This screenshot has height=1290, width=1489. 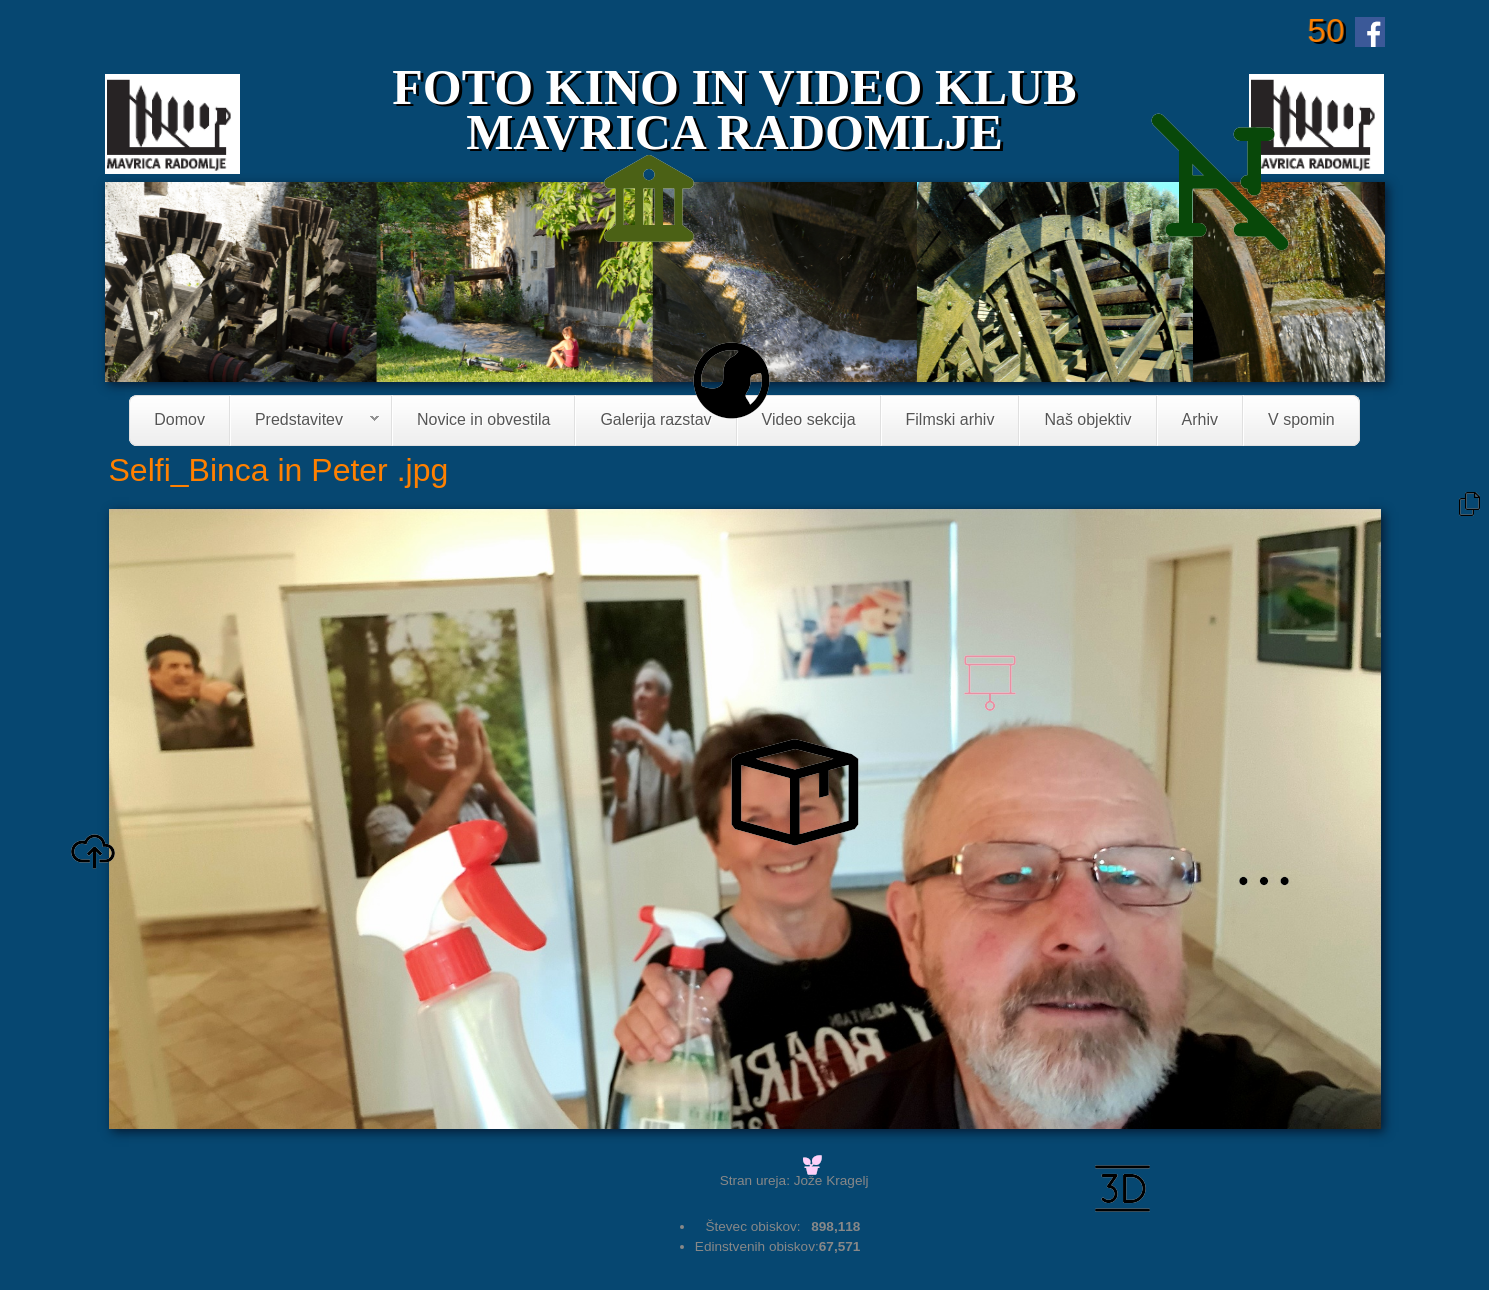 What do you see at coordinates (1122, 1188) in the screenshot?
I see `switch to 3D view mode` at bounding box center [1122, 1188].